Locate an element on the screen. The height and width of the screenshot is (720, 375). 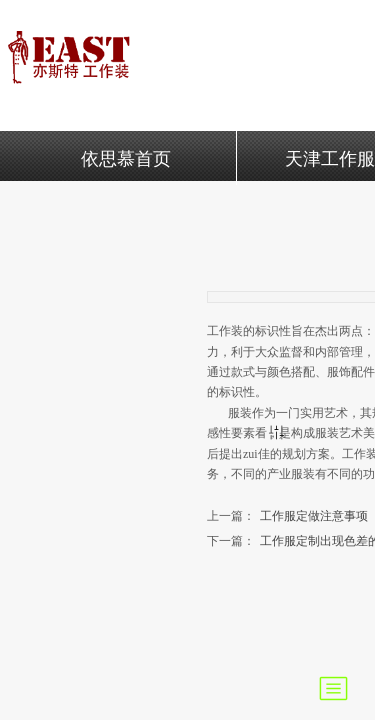
adjust settings or preferences is located at coordinates (276, 432).